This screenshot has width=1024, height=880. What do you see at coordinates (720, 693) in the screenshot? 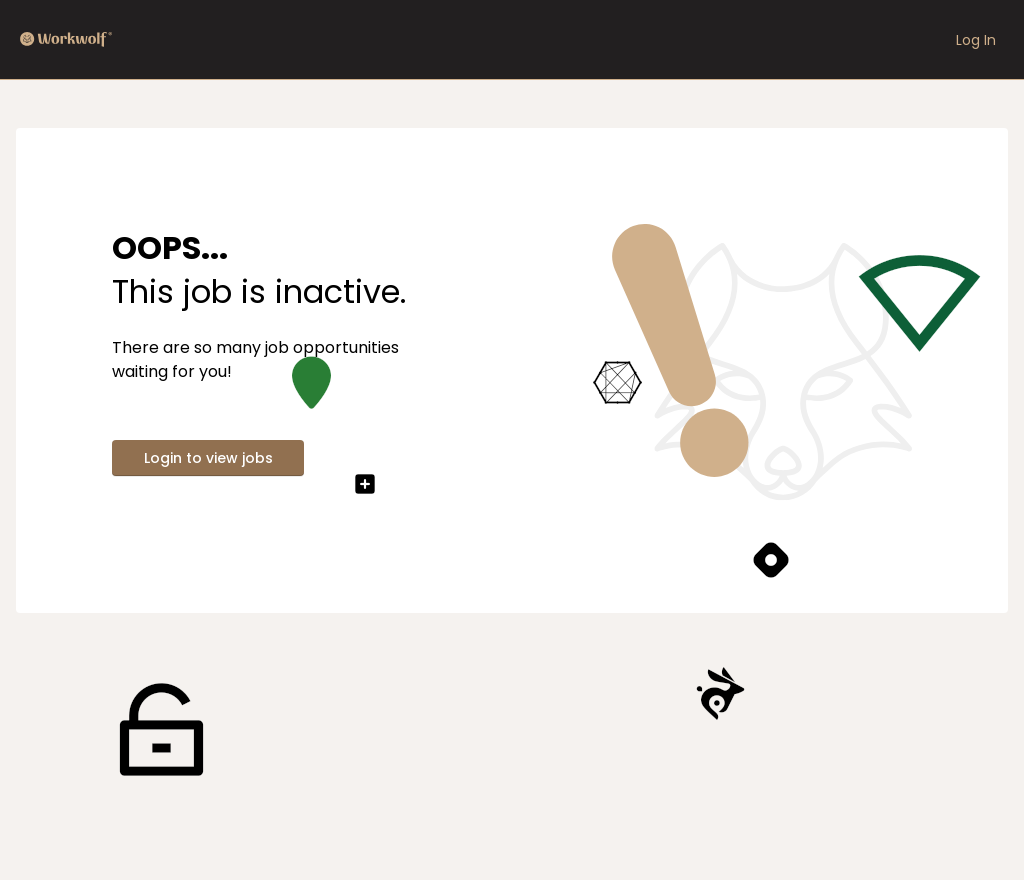
I see `bunny.net logo` at bounding box center [720, 693].